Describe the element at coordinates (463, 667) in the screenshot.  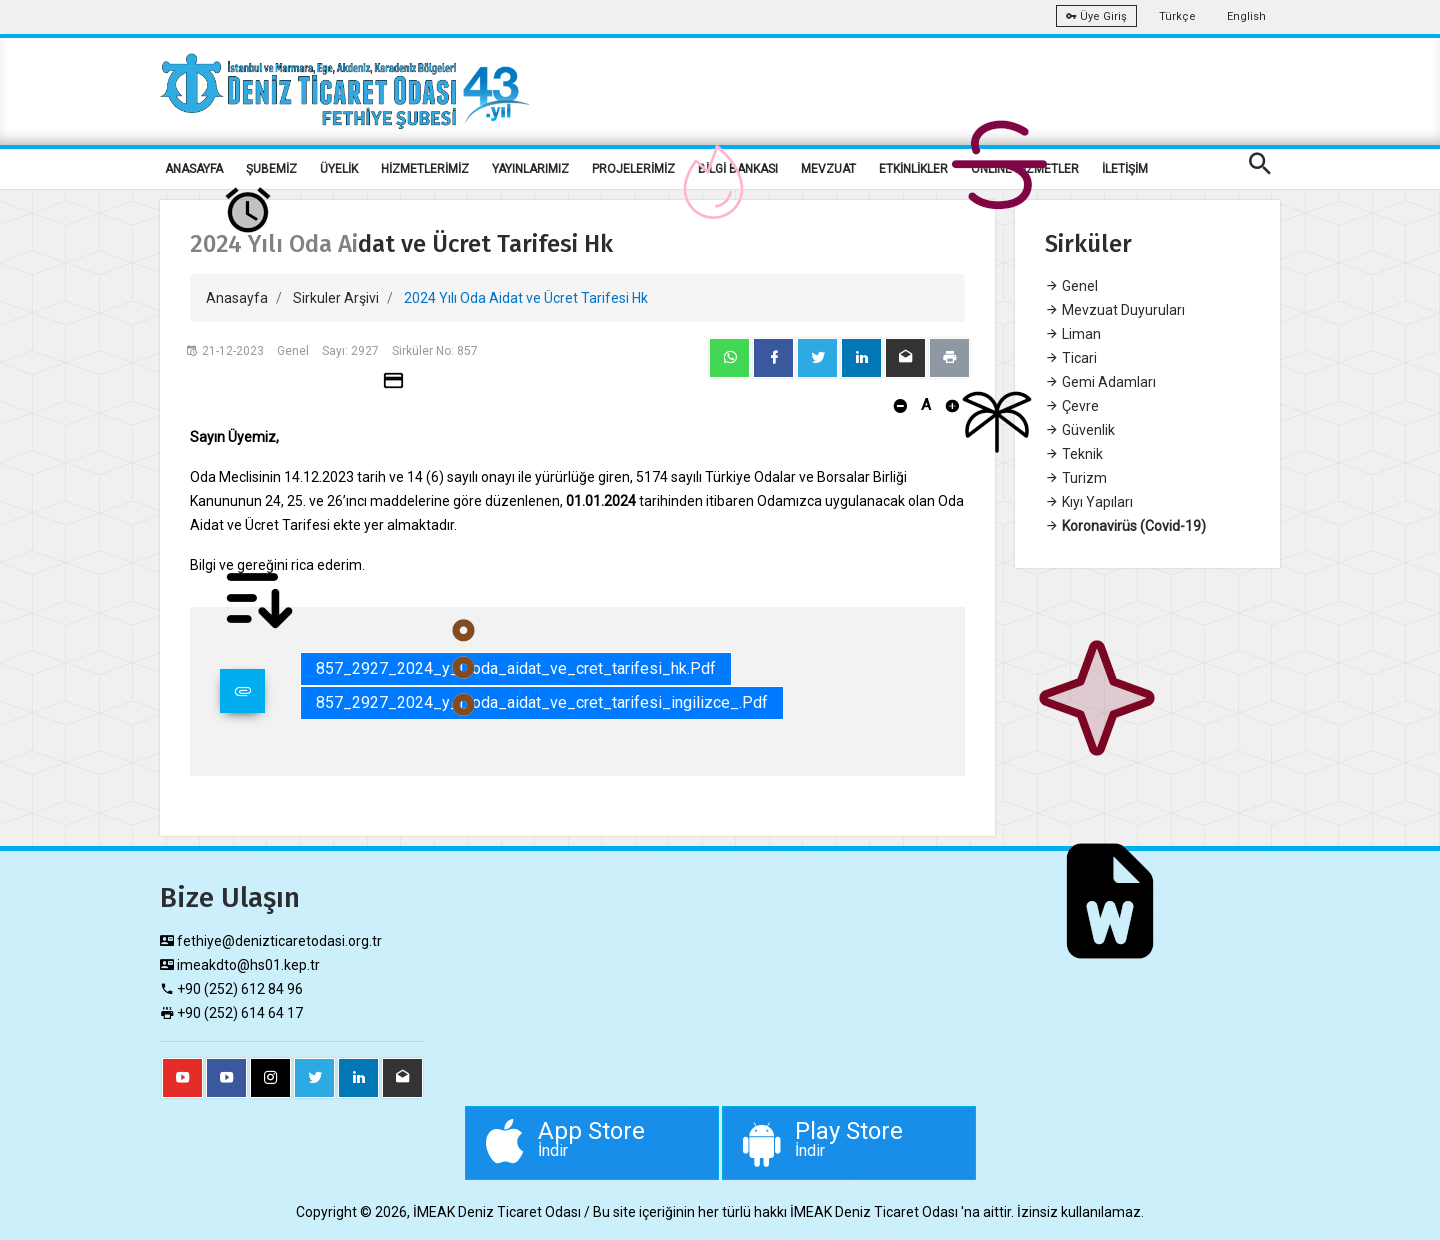
I see `open more options menu` at that location.